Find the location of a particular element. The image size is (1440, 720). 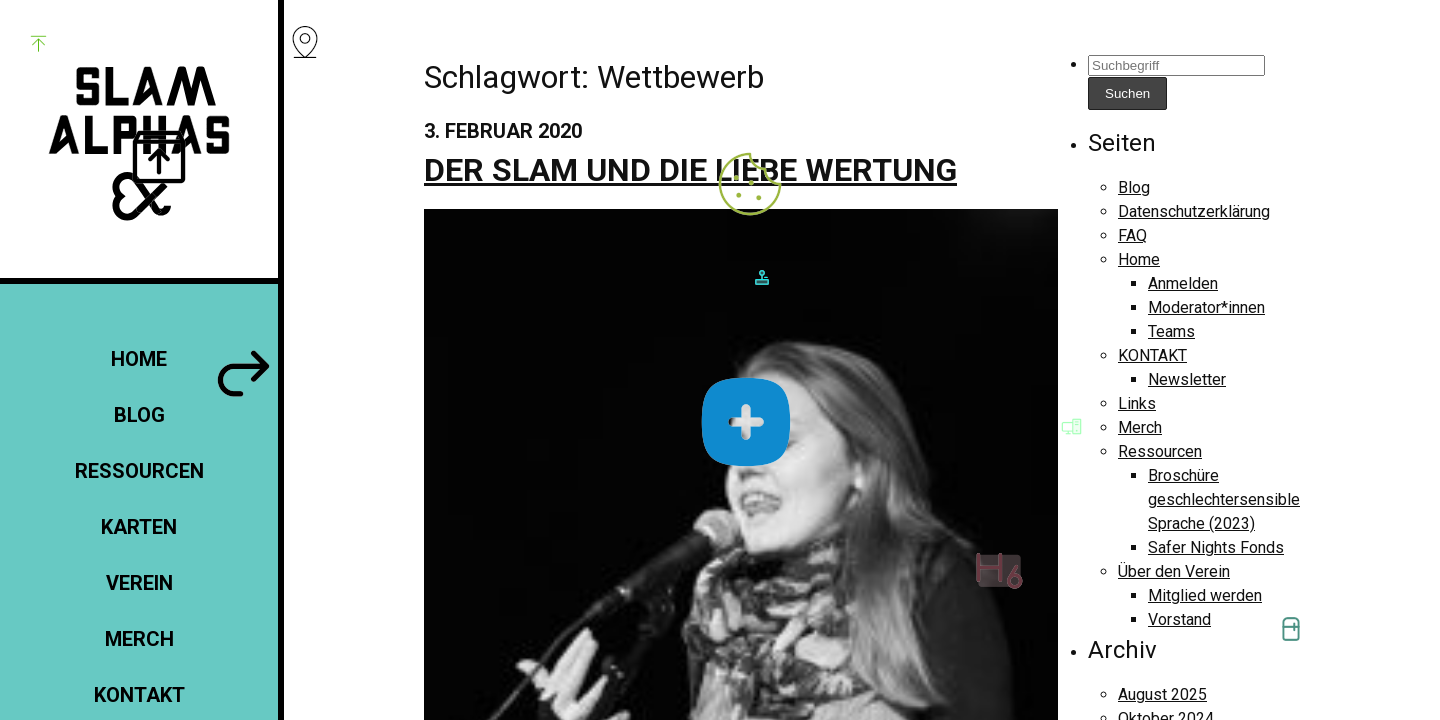

upload to storage or cloud is located at coordinates (159, 157).